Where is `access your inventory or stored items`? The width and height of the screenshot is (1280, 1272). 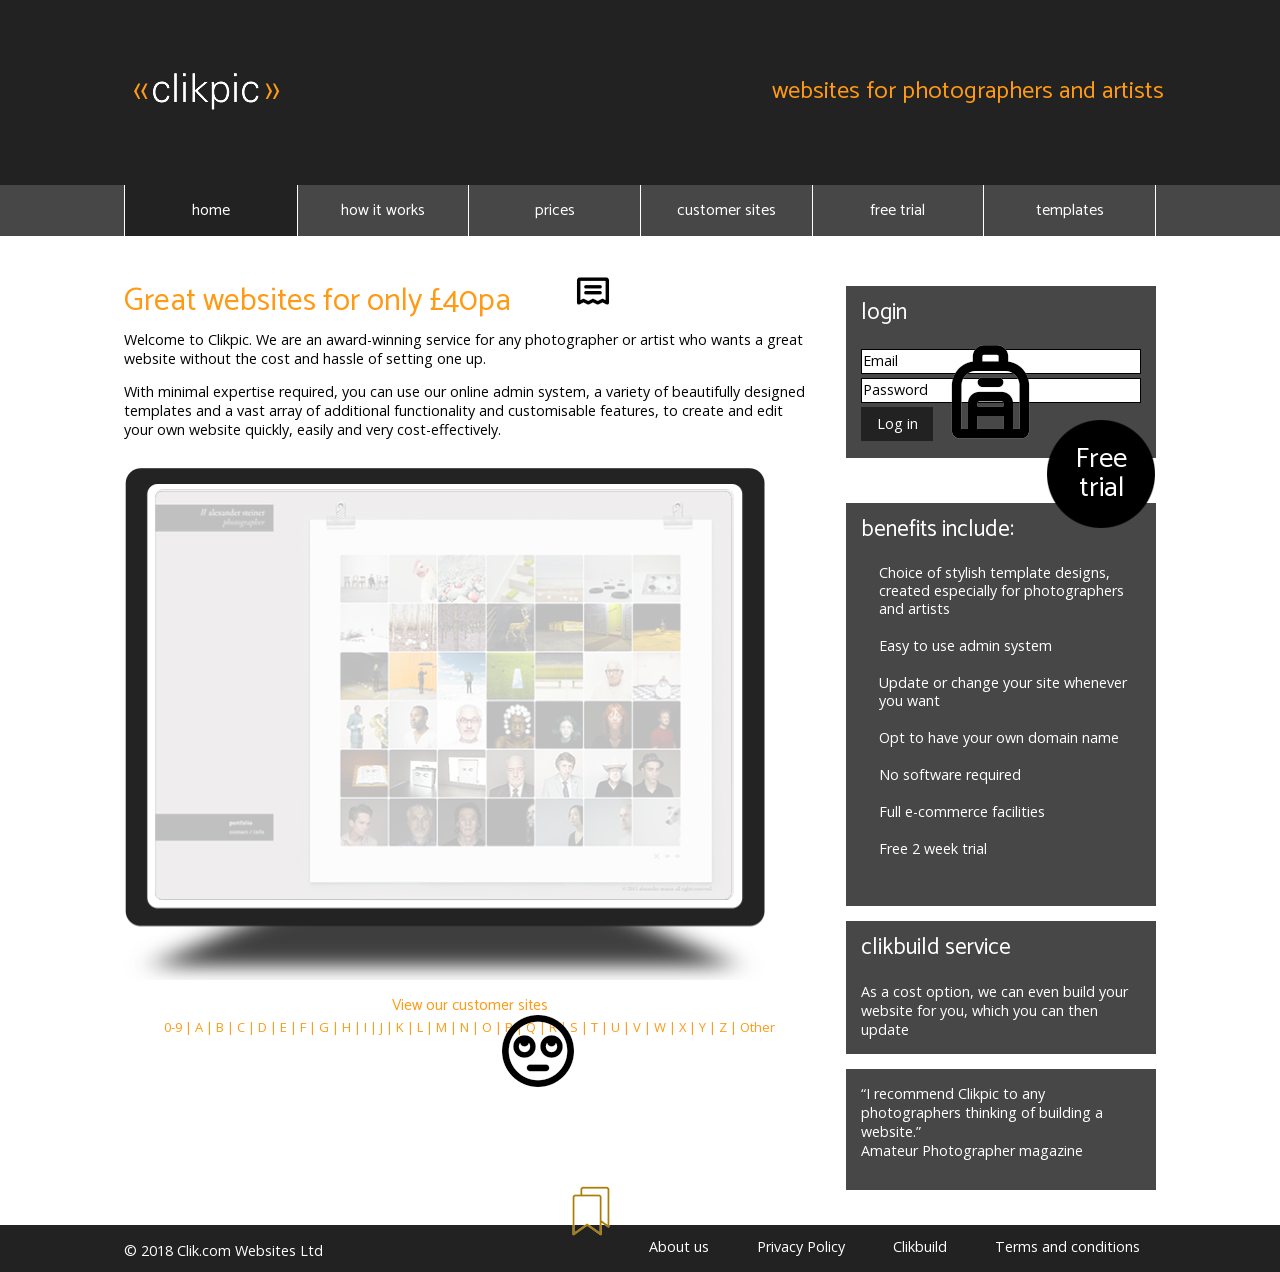 access your inventory or stored items is located at coordinates (990, 393).